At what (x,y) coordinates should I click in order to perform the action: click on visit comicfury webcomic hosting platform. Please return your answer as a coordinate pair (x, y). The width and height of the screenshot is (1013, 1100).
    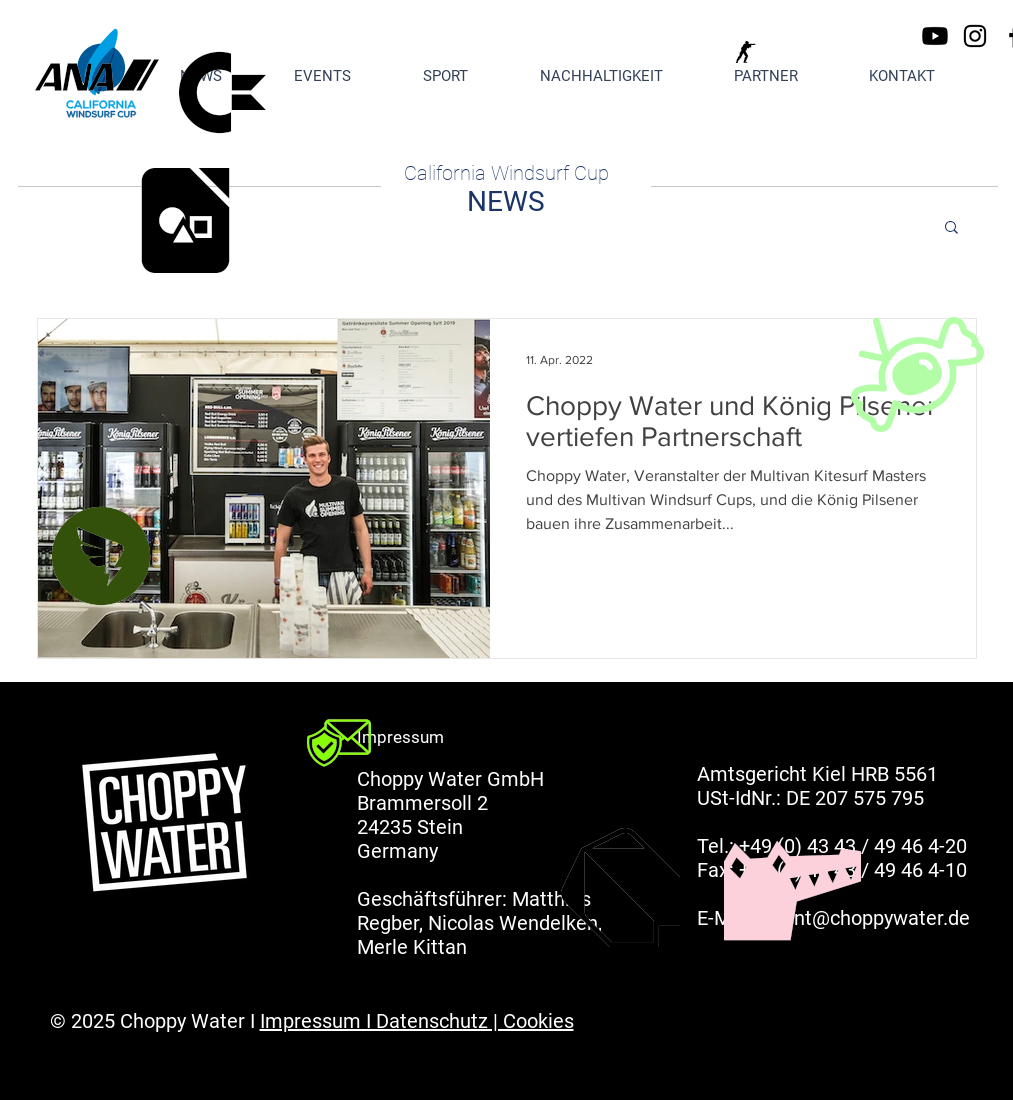
    Looking at the image, I should click on (792, 890).